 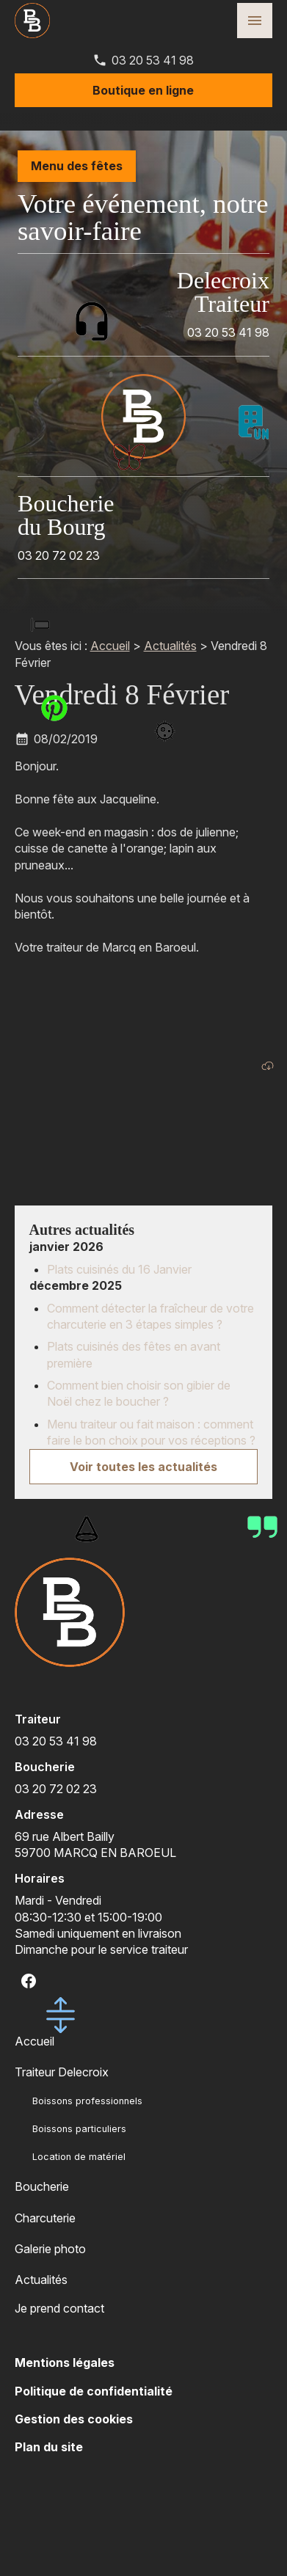 What do you see at coordinates (129, 456) in the screenshot?
I see `indicates a nature or wildlife category` at bounding box center [129, 456].